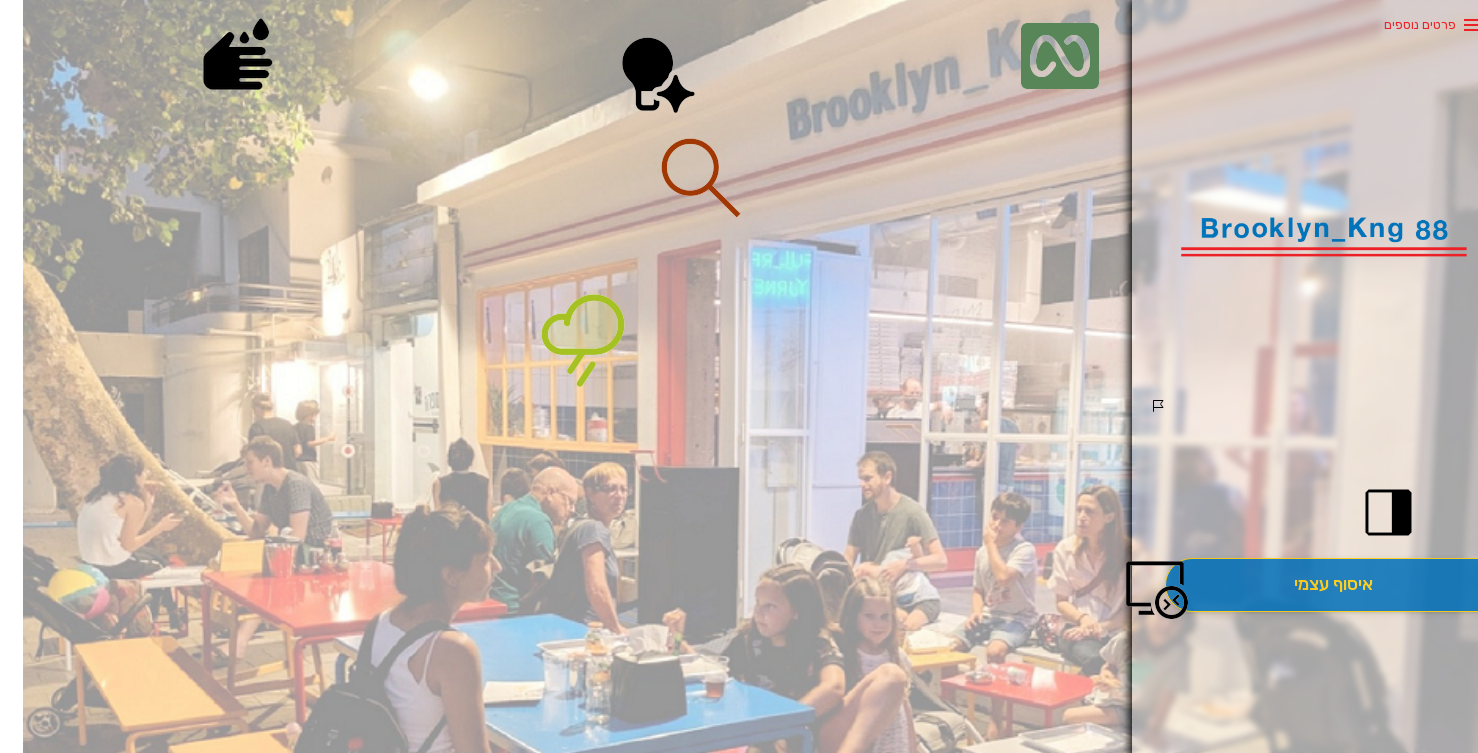 This screenshot has height=753, width=1478. Describe the element at coordinates (1155, 586) in the screenshot. I see `connect to a remote virtual machine` at that location.